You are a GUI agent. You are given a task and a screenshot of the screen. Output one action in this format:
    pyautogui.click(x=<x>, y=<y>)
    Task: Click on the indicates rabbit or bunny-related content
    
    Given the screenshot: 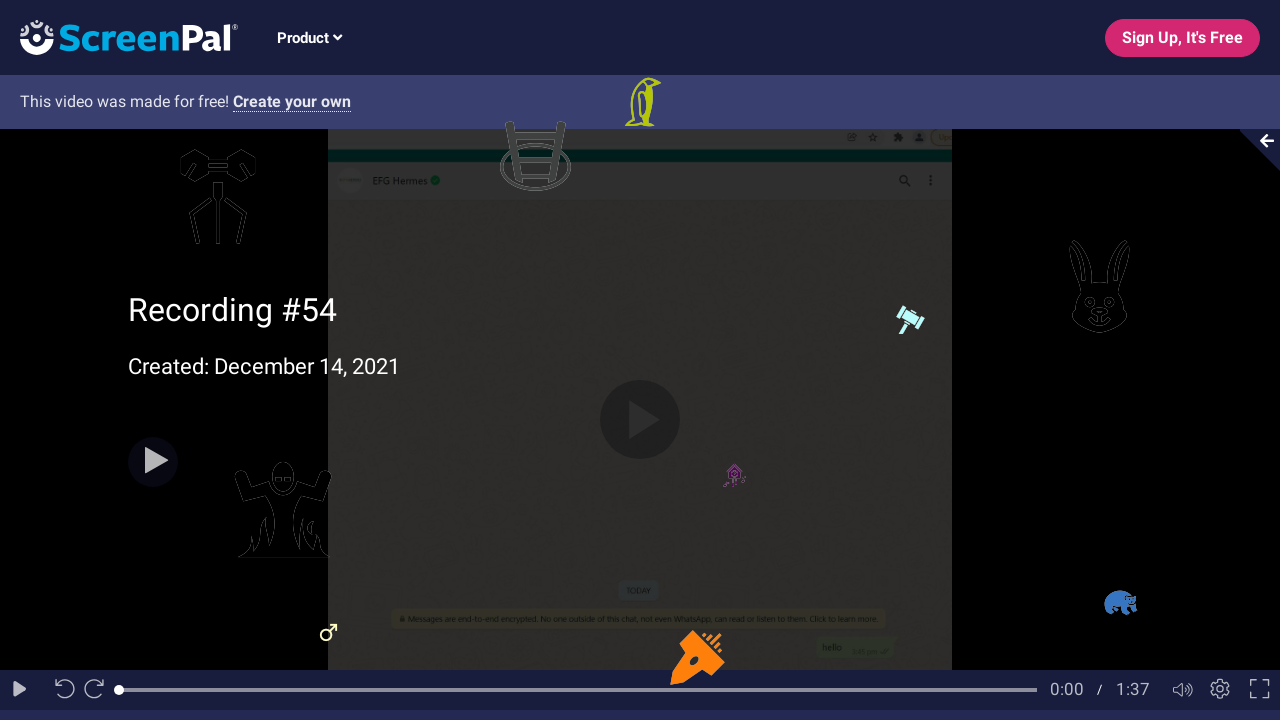 What is the action you would take?
    pyautogui.click(x=1099, y=286)
    